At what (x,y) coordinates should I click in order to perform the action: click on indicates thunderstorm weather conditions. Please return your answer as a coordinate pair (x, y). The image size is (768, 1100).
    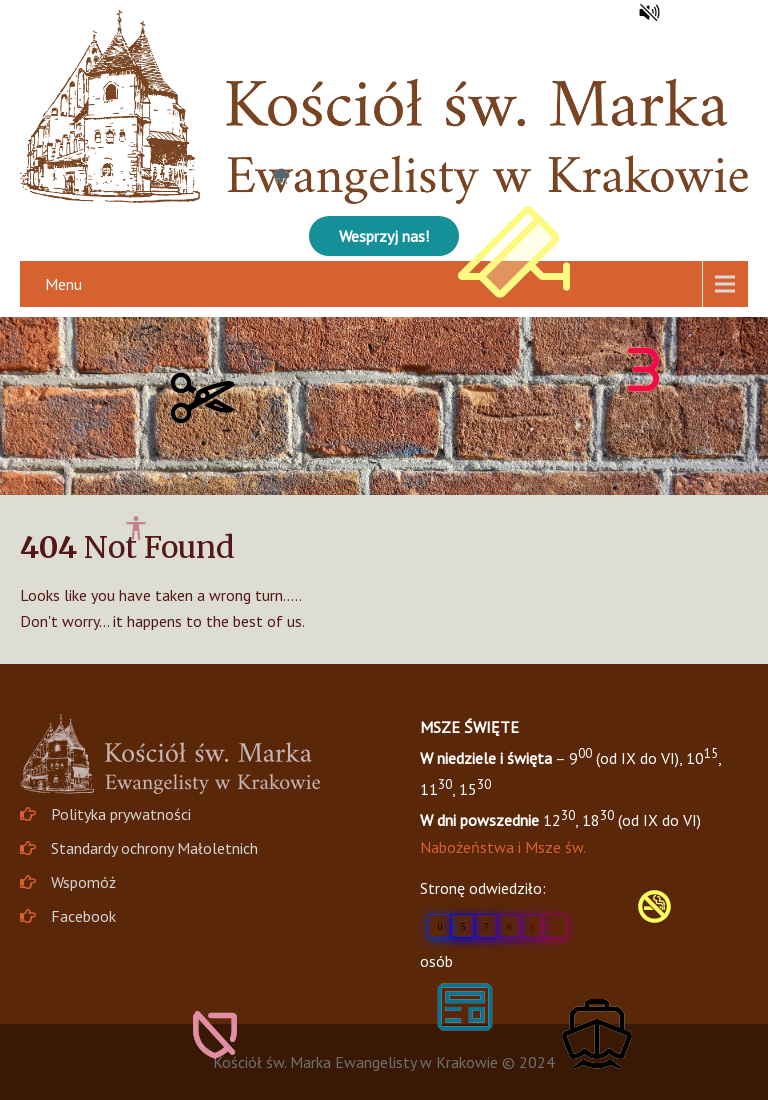
    Looking at the image, I should click on (281, 176).